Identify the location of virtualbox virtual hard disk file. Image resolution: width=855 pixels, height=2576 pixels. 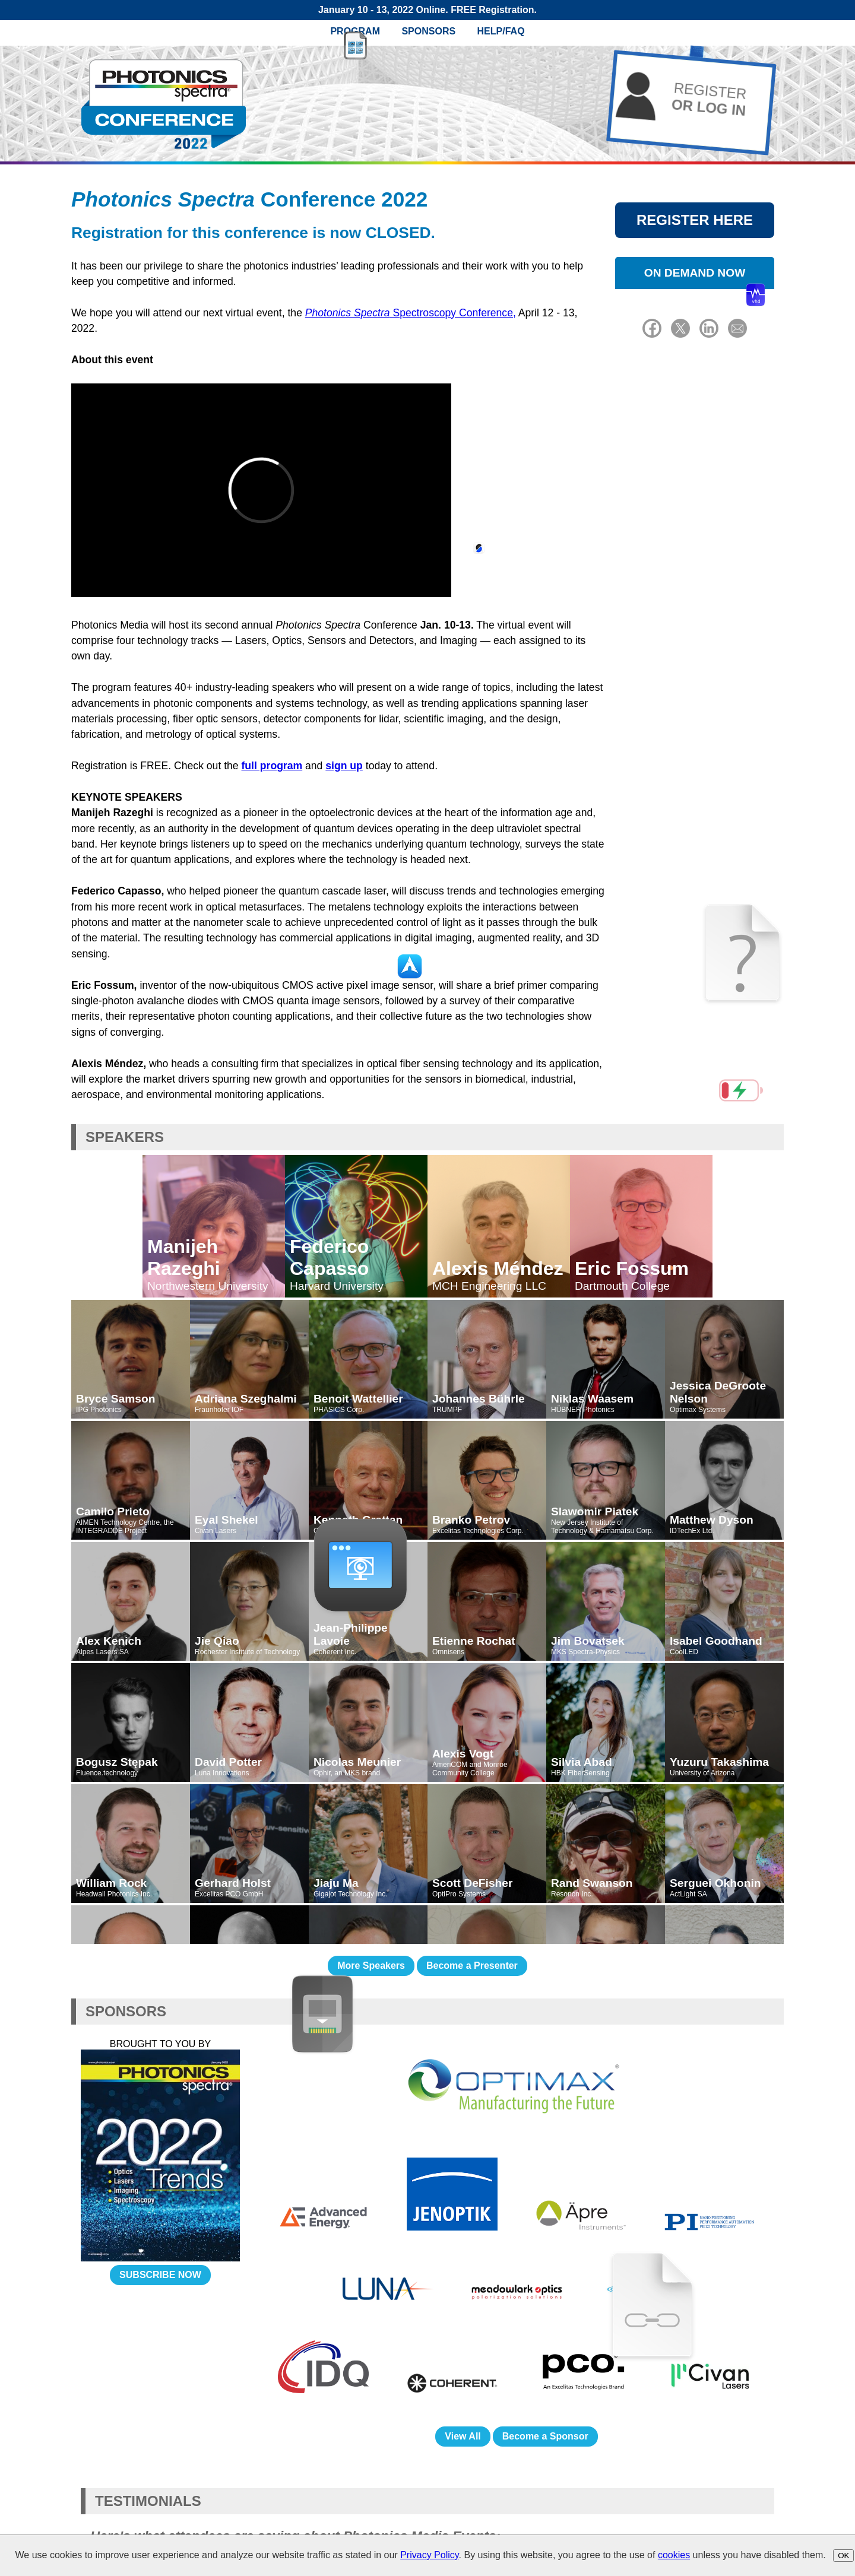
(755, 294).